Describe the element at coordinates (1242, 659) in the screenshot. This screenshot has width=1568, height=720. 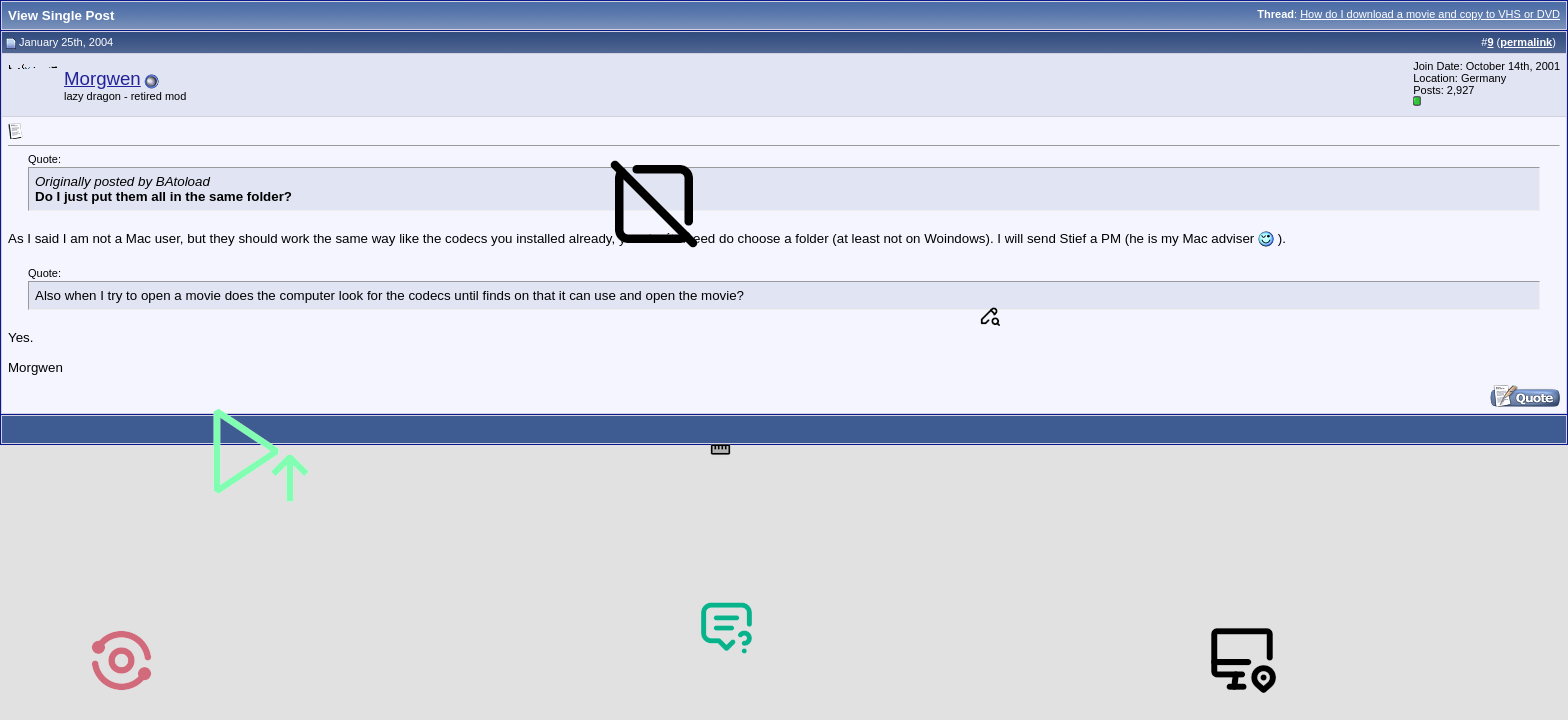
I see `view device location on map` at that location.